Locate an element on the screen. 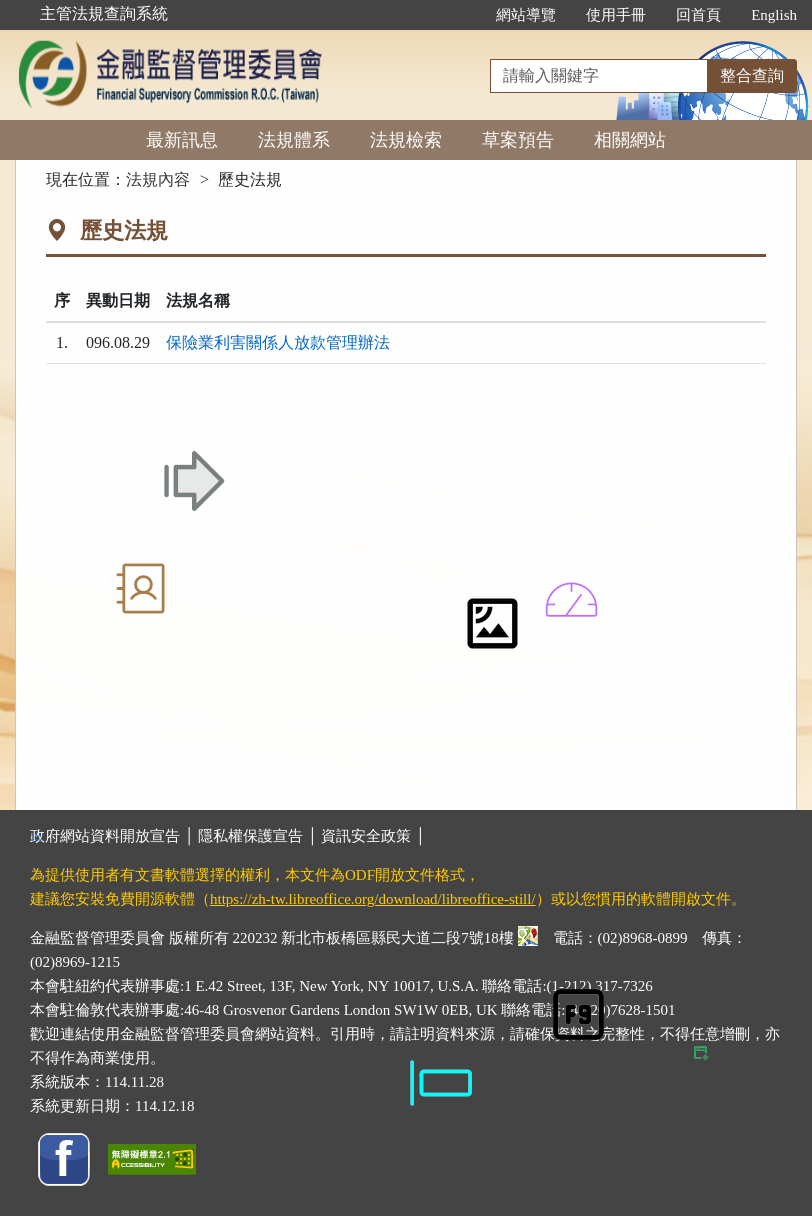 The width and height of the screenshot is (812, 1216). align text or content to the left is located at coordinates (440, 1083).